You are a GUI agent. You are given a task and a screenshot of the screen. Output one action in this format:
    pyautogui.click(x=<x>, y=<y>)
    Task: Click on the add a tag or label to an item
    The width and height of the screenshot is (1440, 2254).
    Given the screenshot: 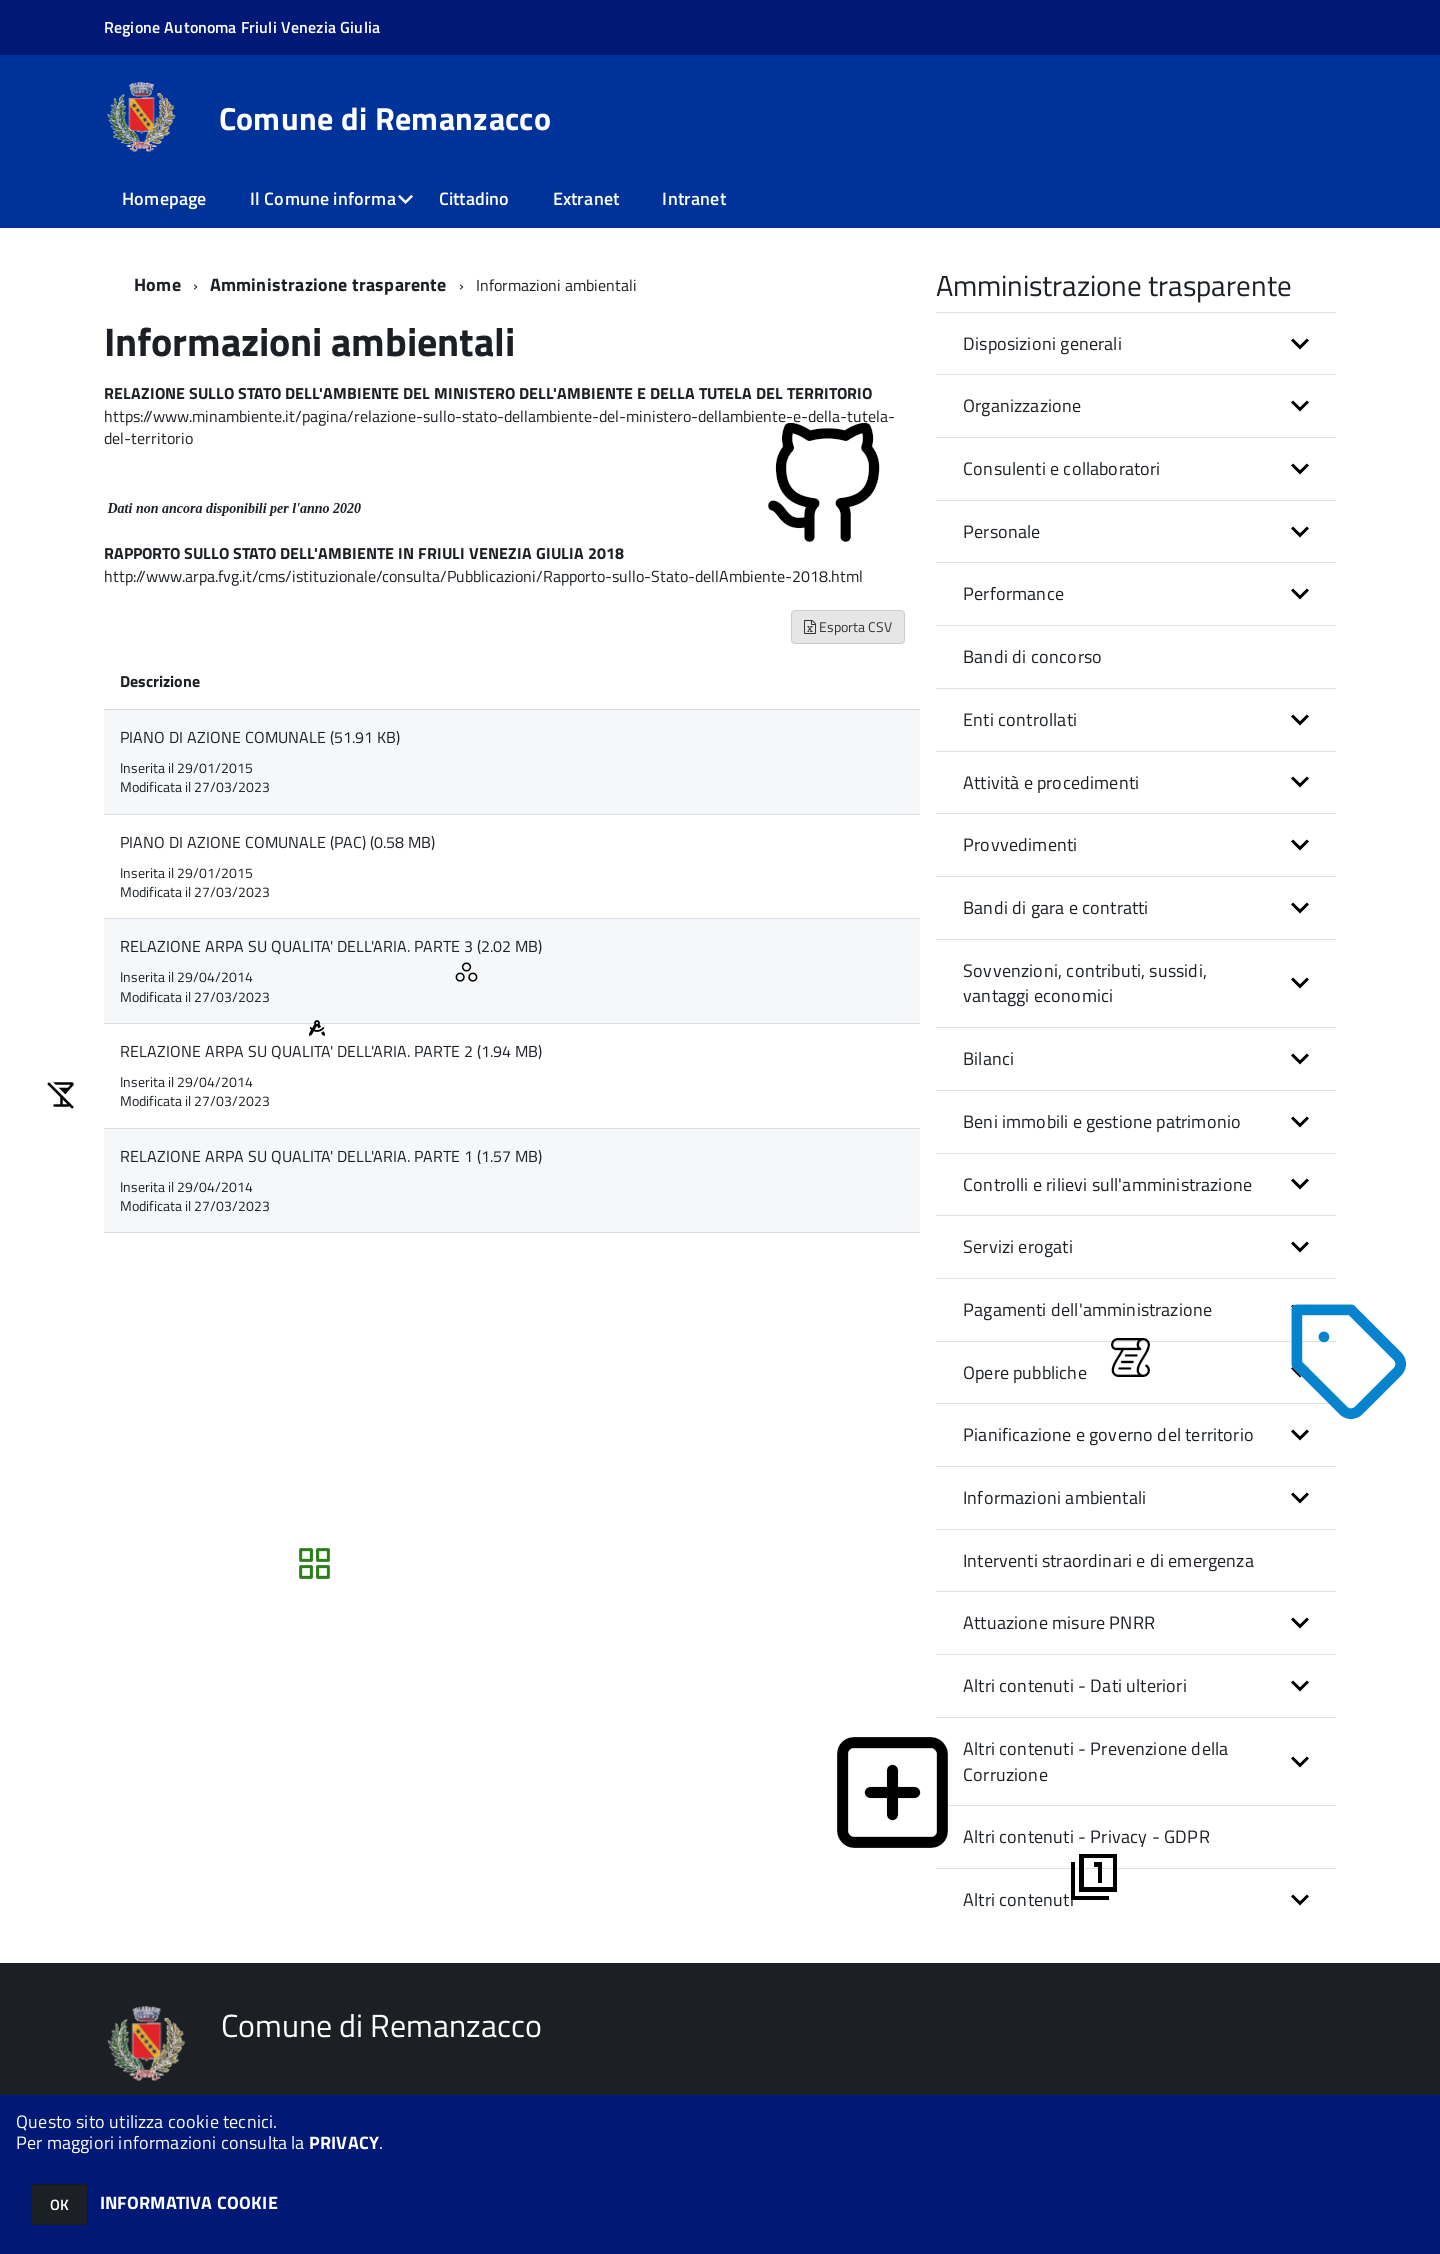 What is the action you would take?
    pyautogui.click(x=1351, y=1364)
    